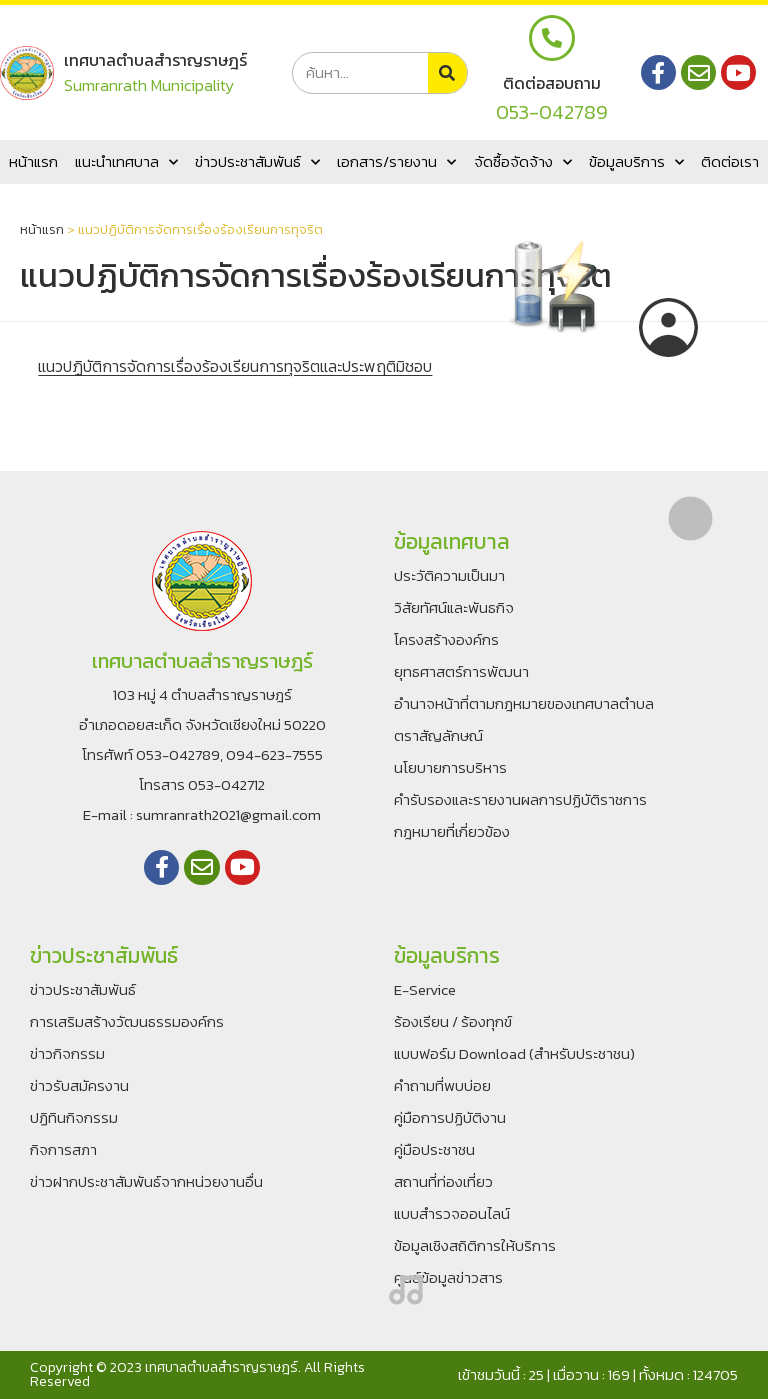 Image resolution: width=768 pixels, height=1399 pixels. What do you see at coordinates (690, 518) in the screenshot?
I see `start recording audio or video` at bounding box center [690, 518].